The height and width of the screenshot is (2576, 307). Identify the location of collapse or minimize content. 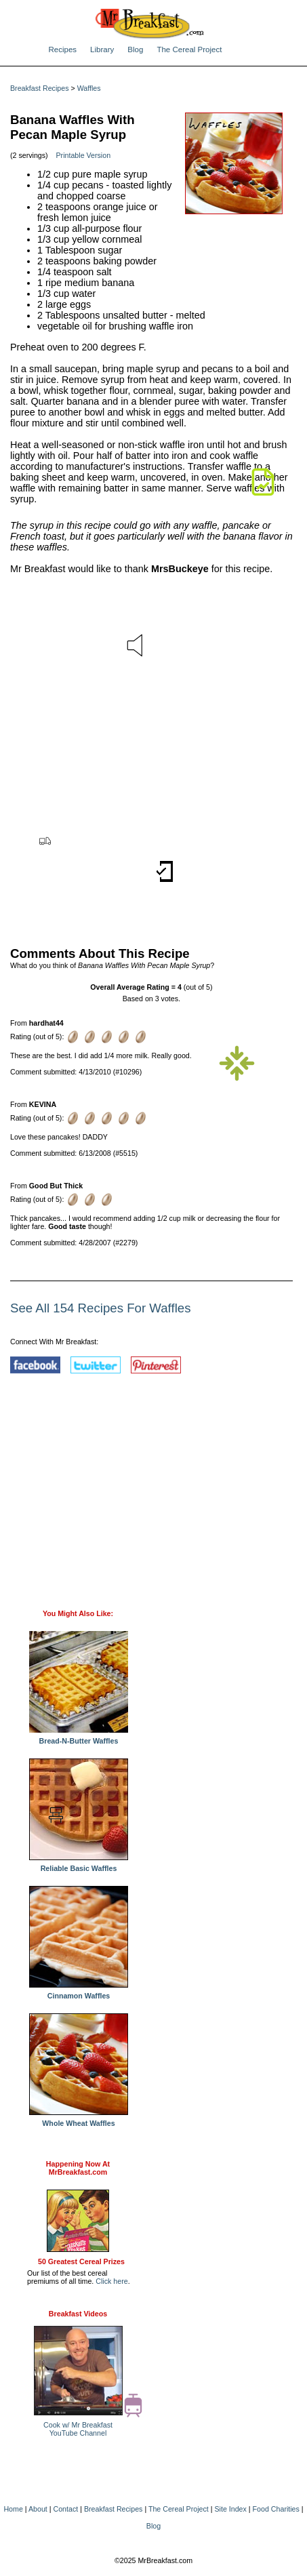
(237, 1063).